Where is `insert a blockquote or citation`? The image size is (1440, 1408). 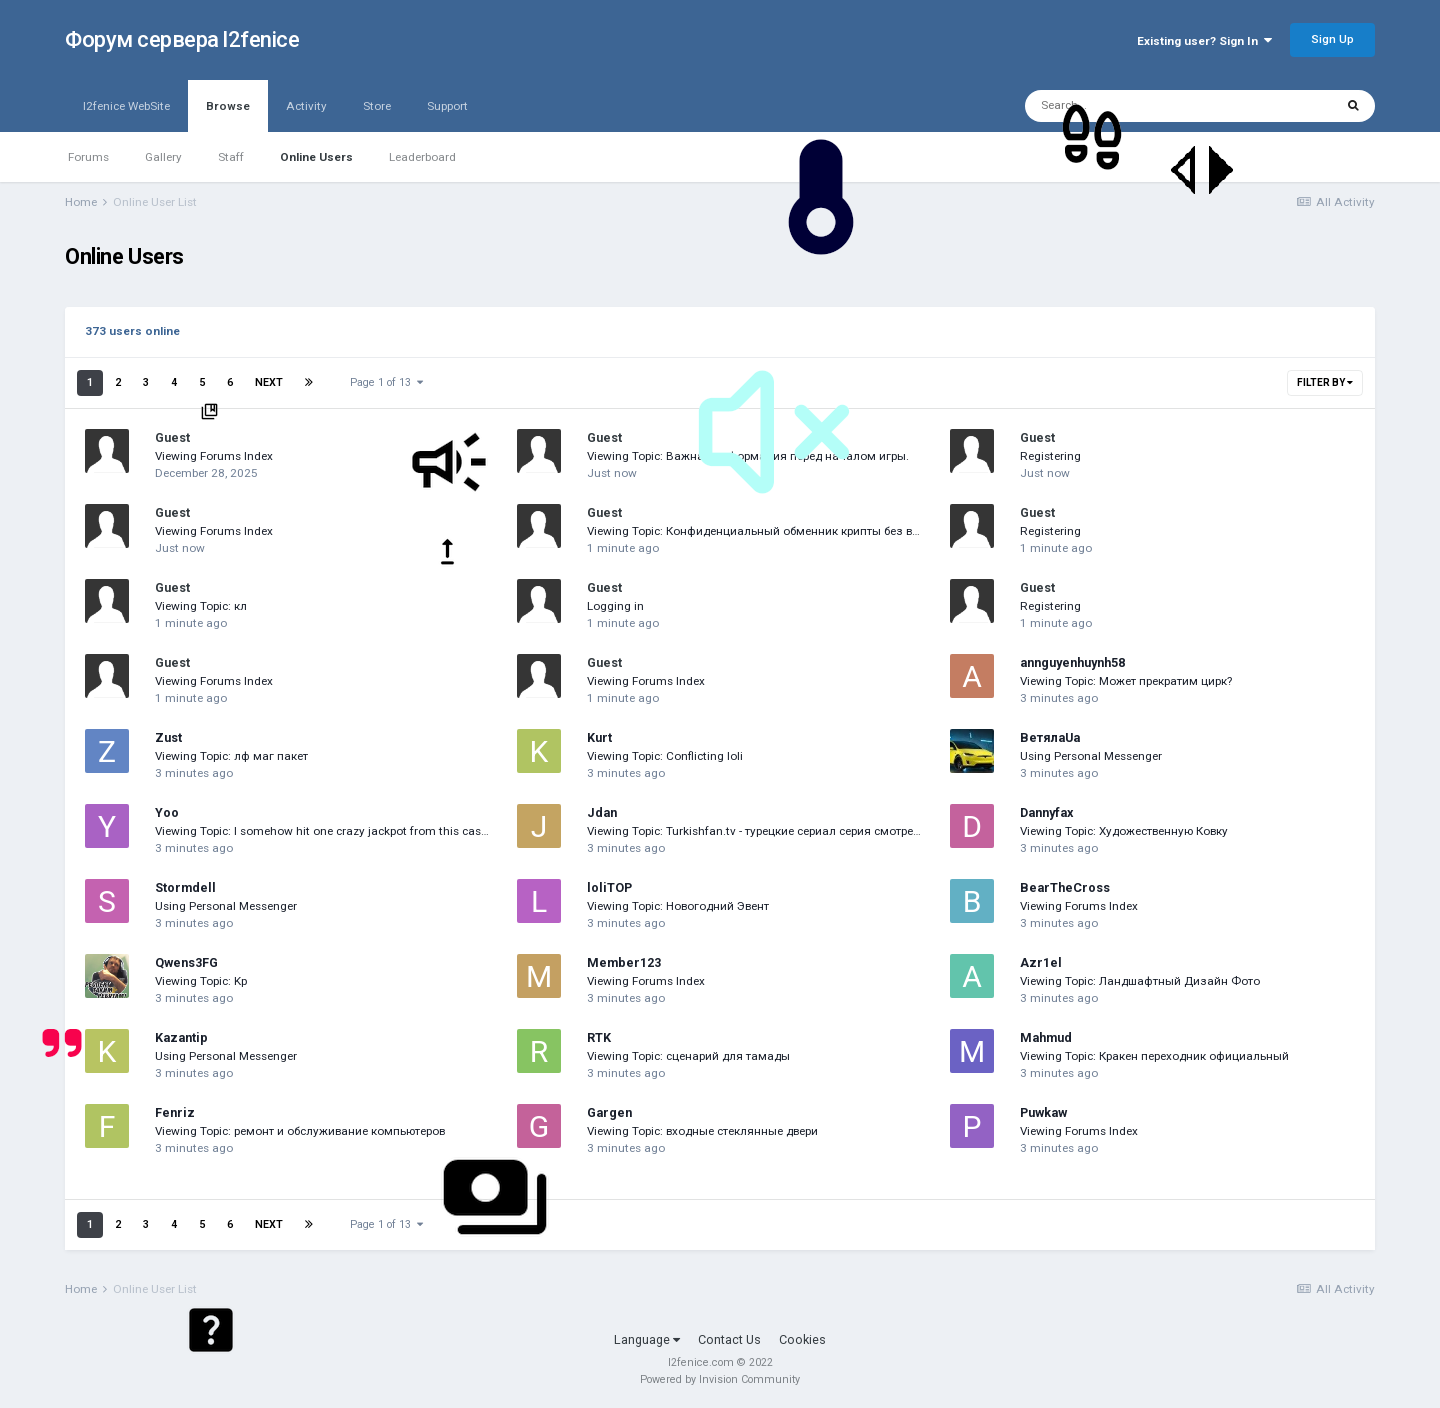
insert a blockquote or citation is located at coordinates (62, 1043).